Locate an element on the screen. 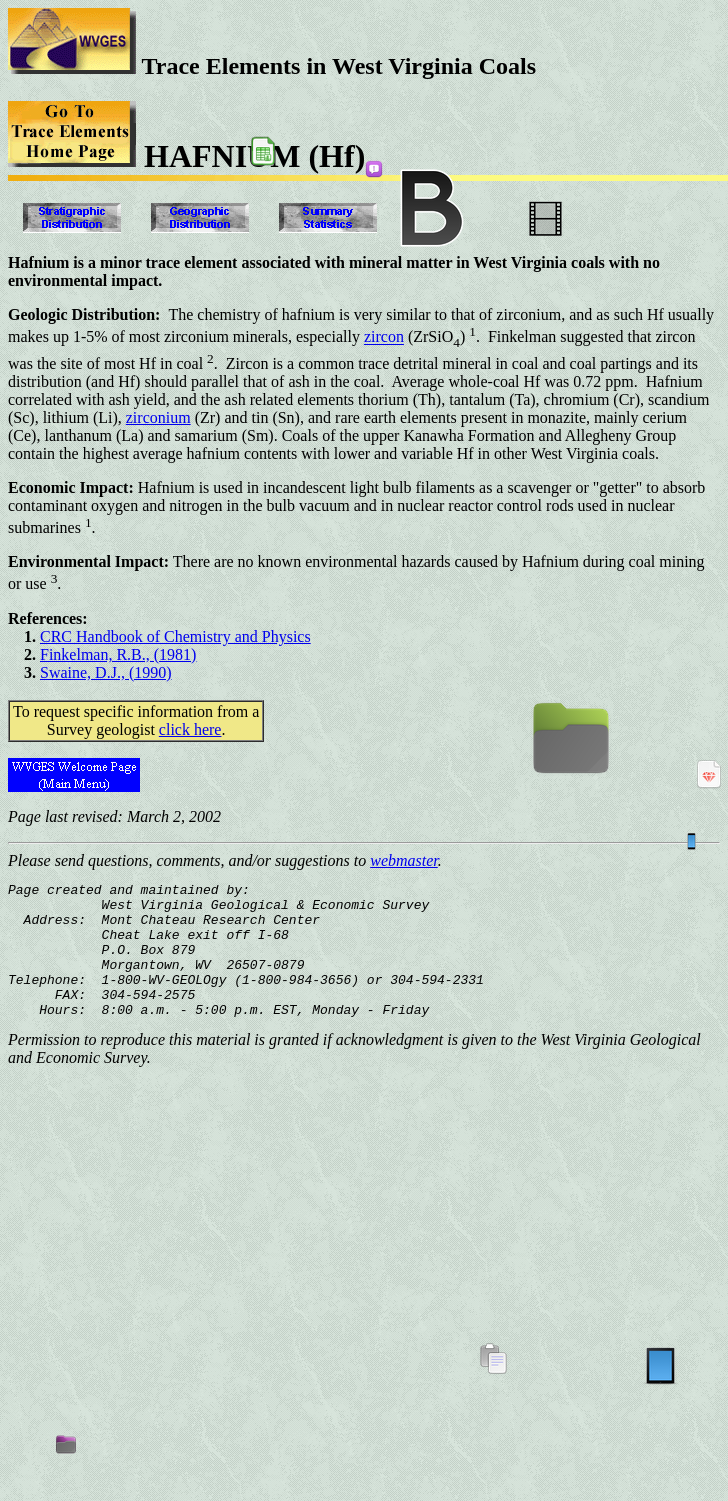 The image size is (728, 1501). access your movies folder in the sidebar is located at coordinates (545, 218).